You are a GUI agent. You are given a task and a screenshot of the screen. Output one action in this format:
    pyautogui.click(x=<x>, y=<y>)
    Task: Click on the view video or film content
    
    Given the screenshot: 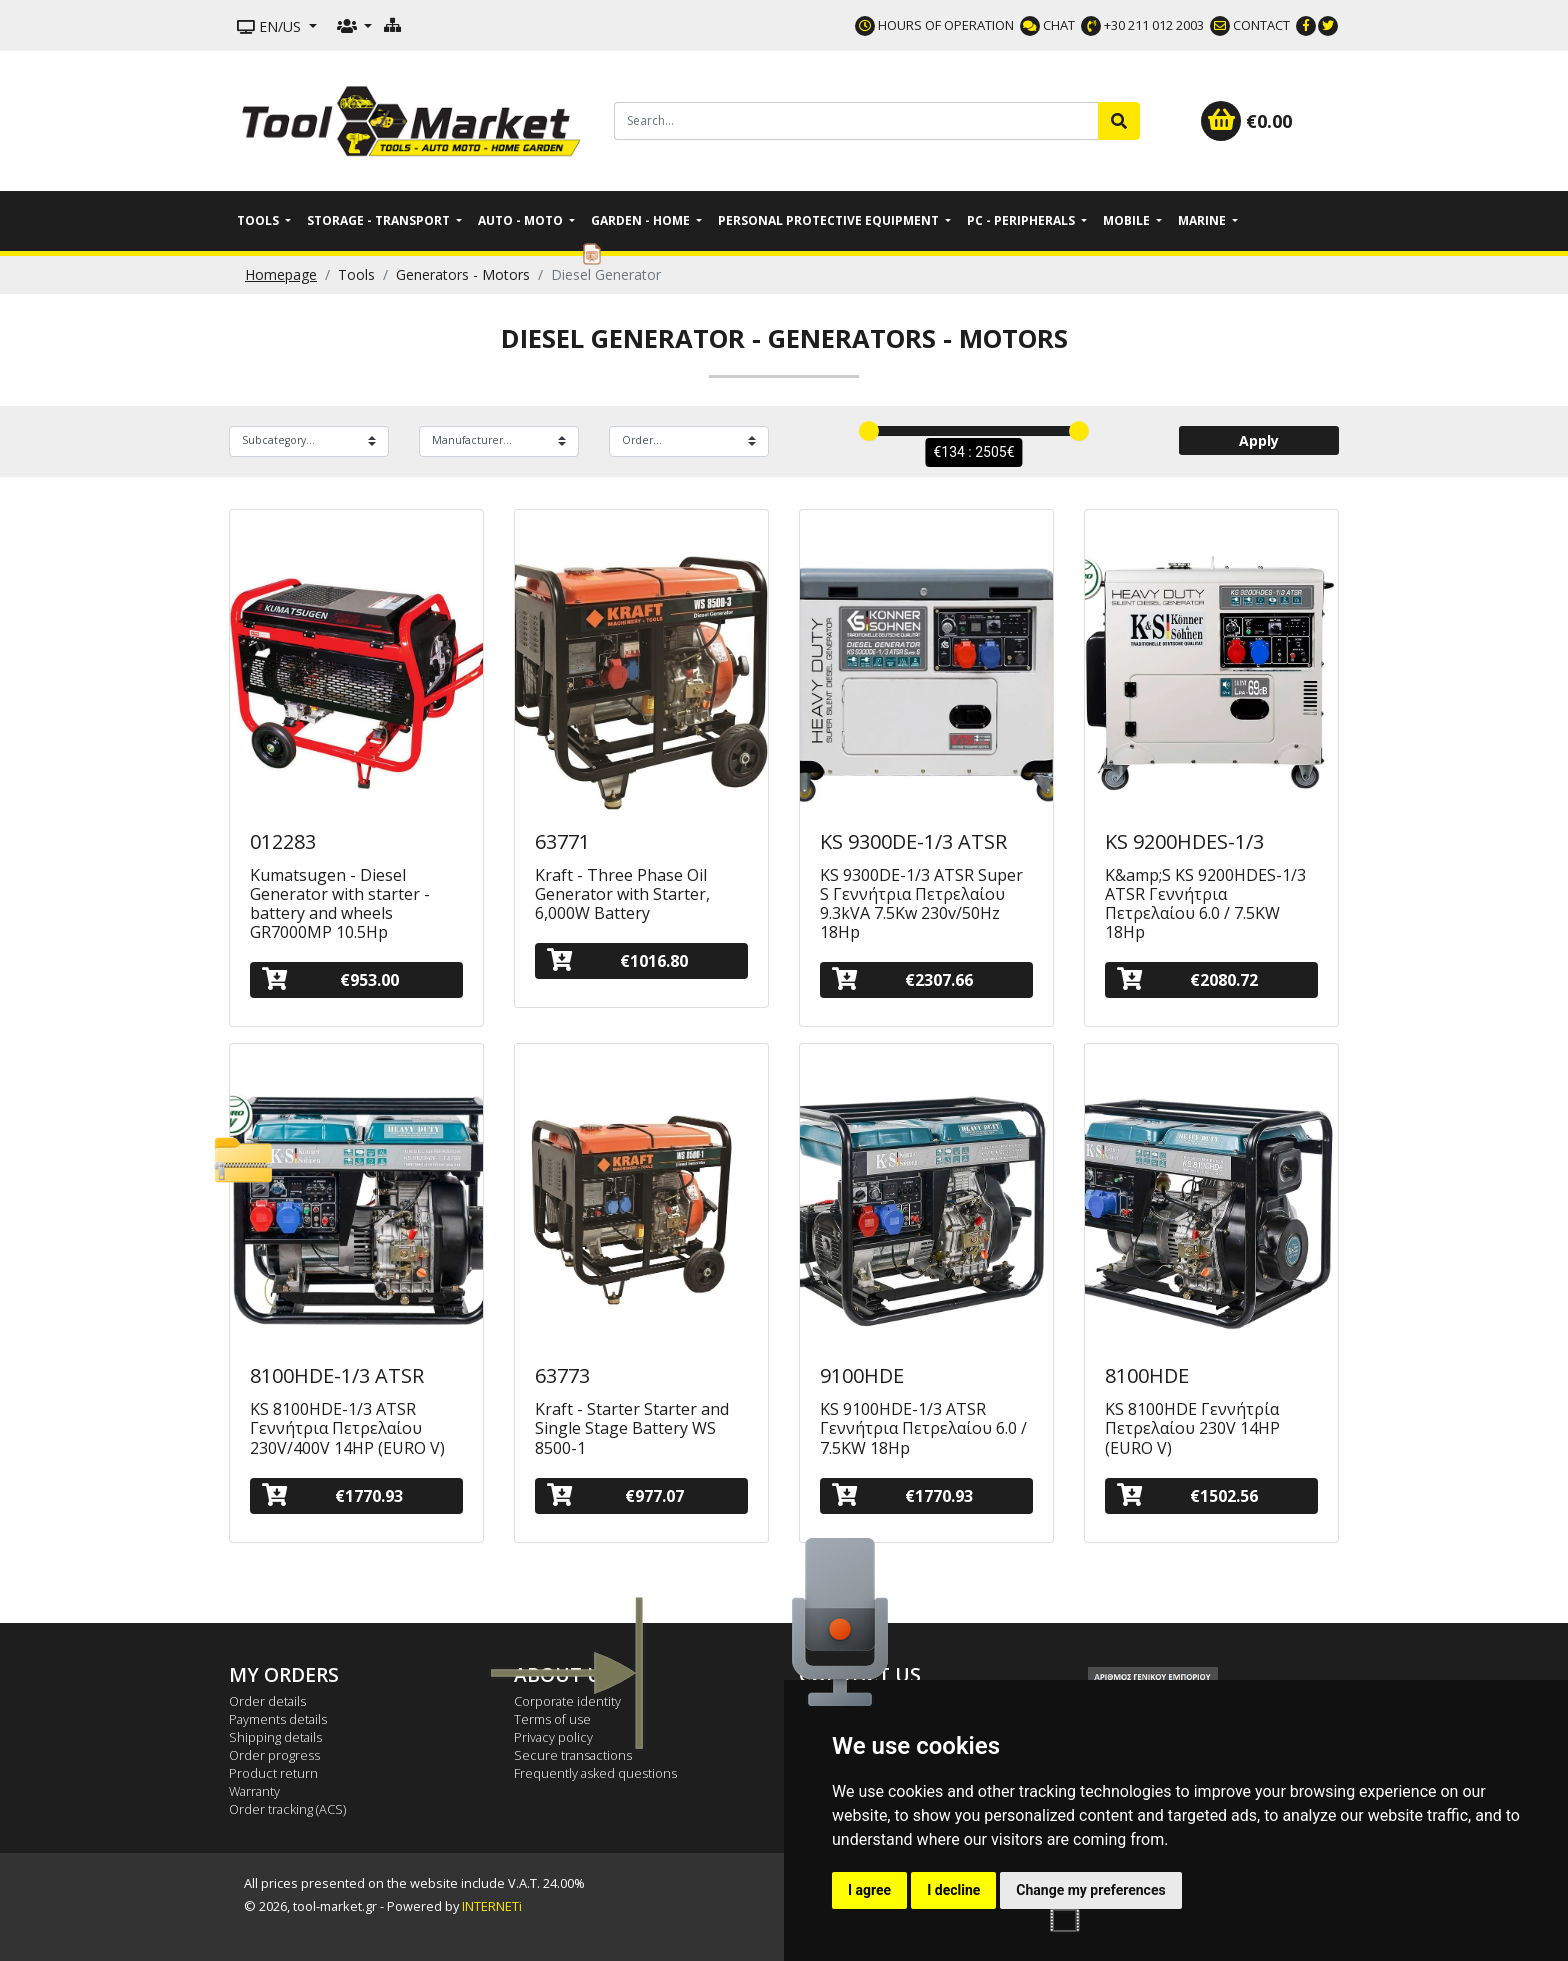 What is the action you would take?
    pyautogui.click(x=1065, y=1924)
    